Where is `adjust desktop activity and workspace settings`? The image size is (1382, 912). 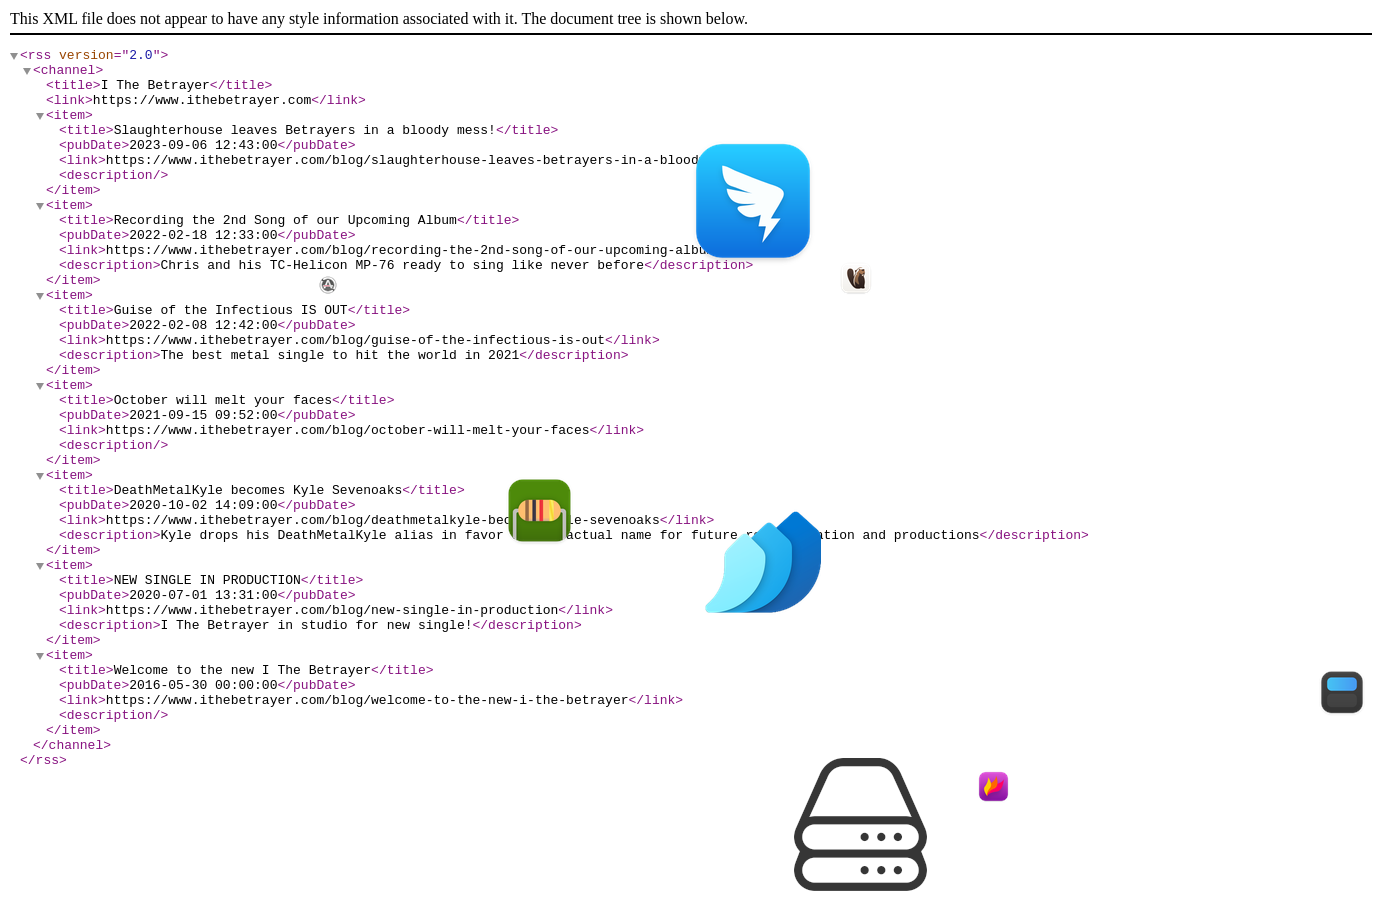 adjust desktop activity and workspace settings is located at coordinates (1342, 693).